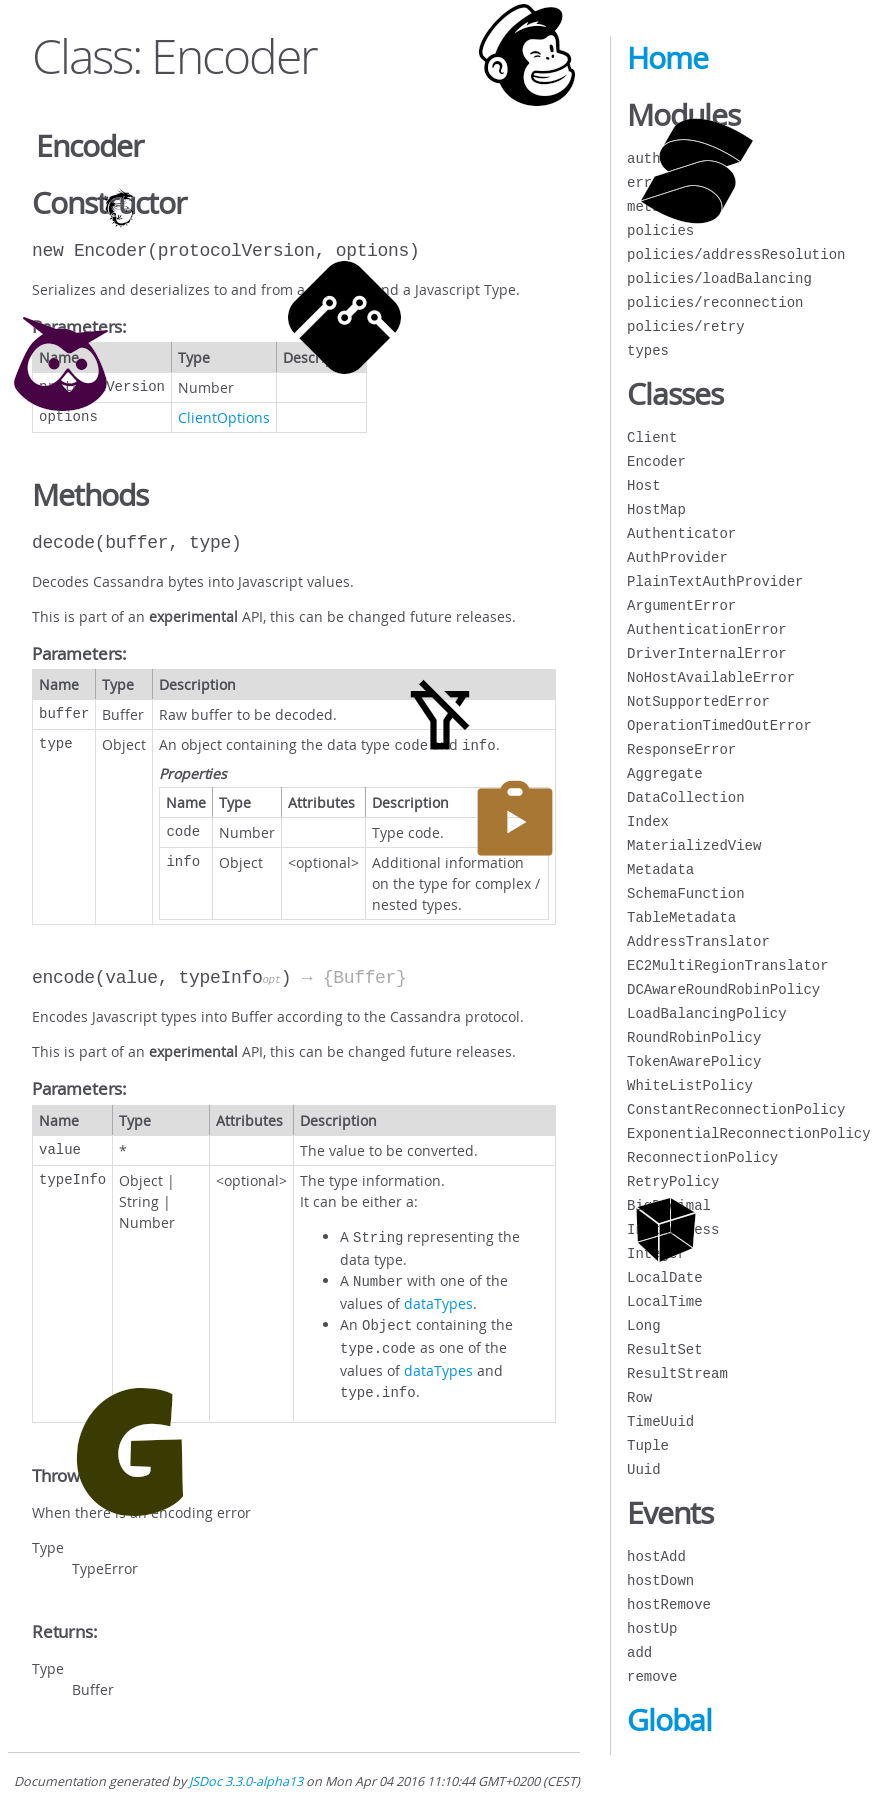  What do you see at coordinates (440, 717) in the screenshot?
I see `clear all active filters` at bounding box center [440, 717].